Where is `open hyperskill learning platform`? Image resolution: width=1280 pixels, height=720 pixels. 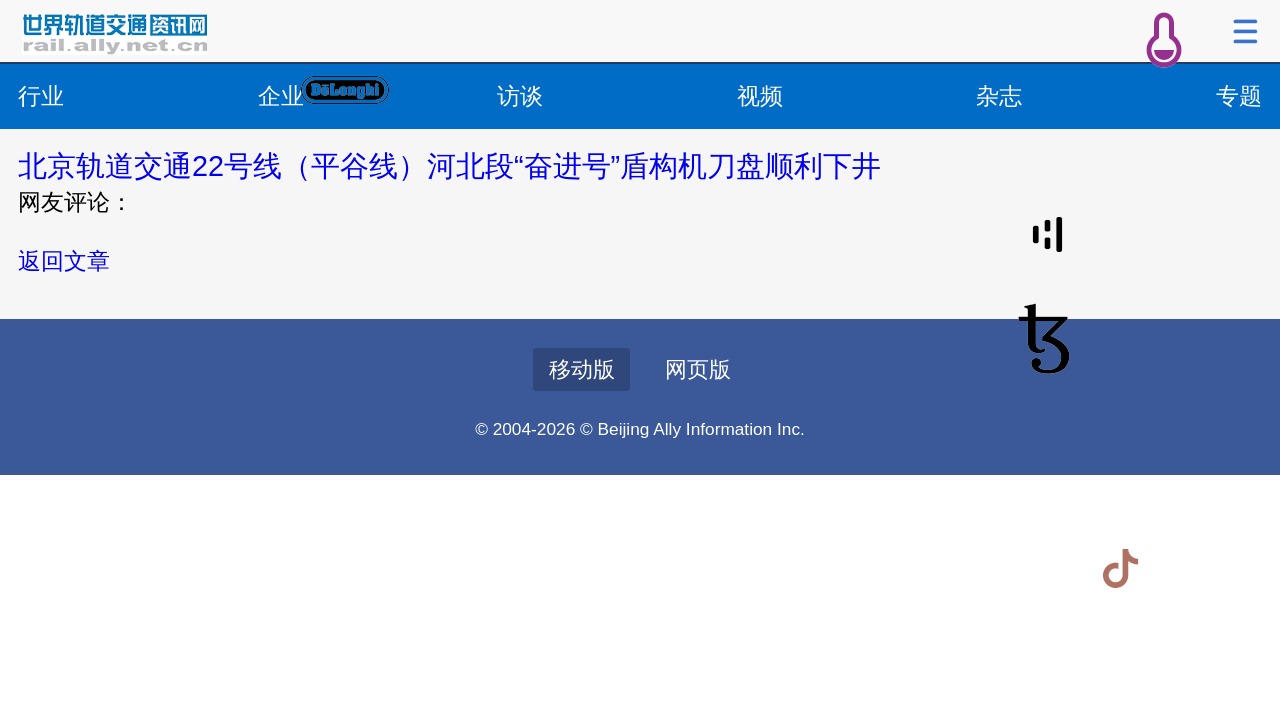 open hyperskill learning platform is located at coordinates (1047, 234).